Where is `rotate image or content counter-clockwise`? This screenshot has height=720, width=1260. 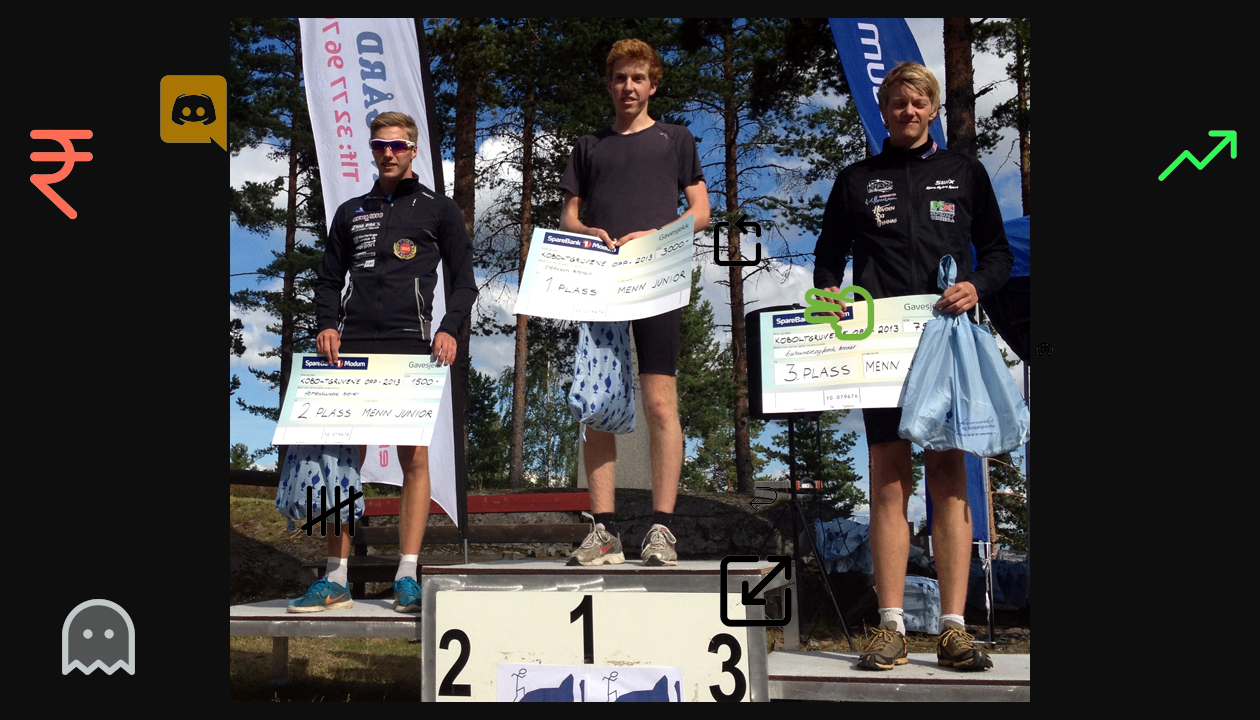 rotate image or content counter-clockwise is located at coordinates (737, 242).